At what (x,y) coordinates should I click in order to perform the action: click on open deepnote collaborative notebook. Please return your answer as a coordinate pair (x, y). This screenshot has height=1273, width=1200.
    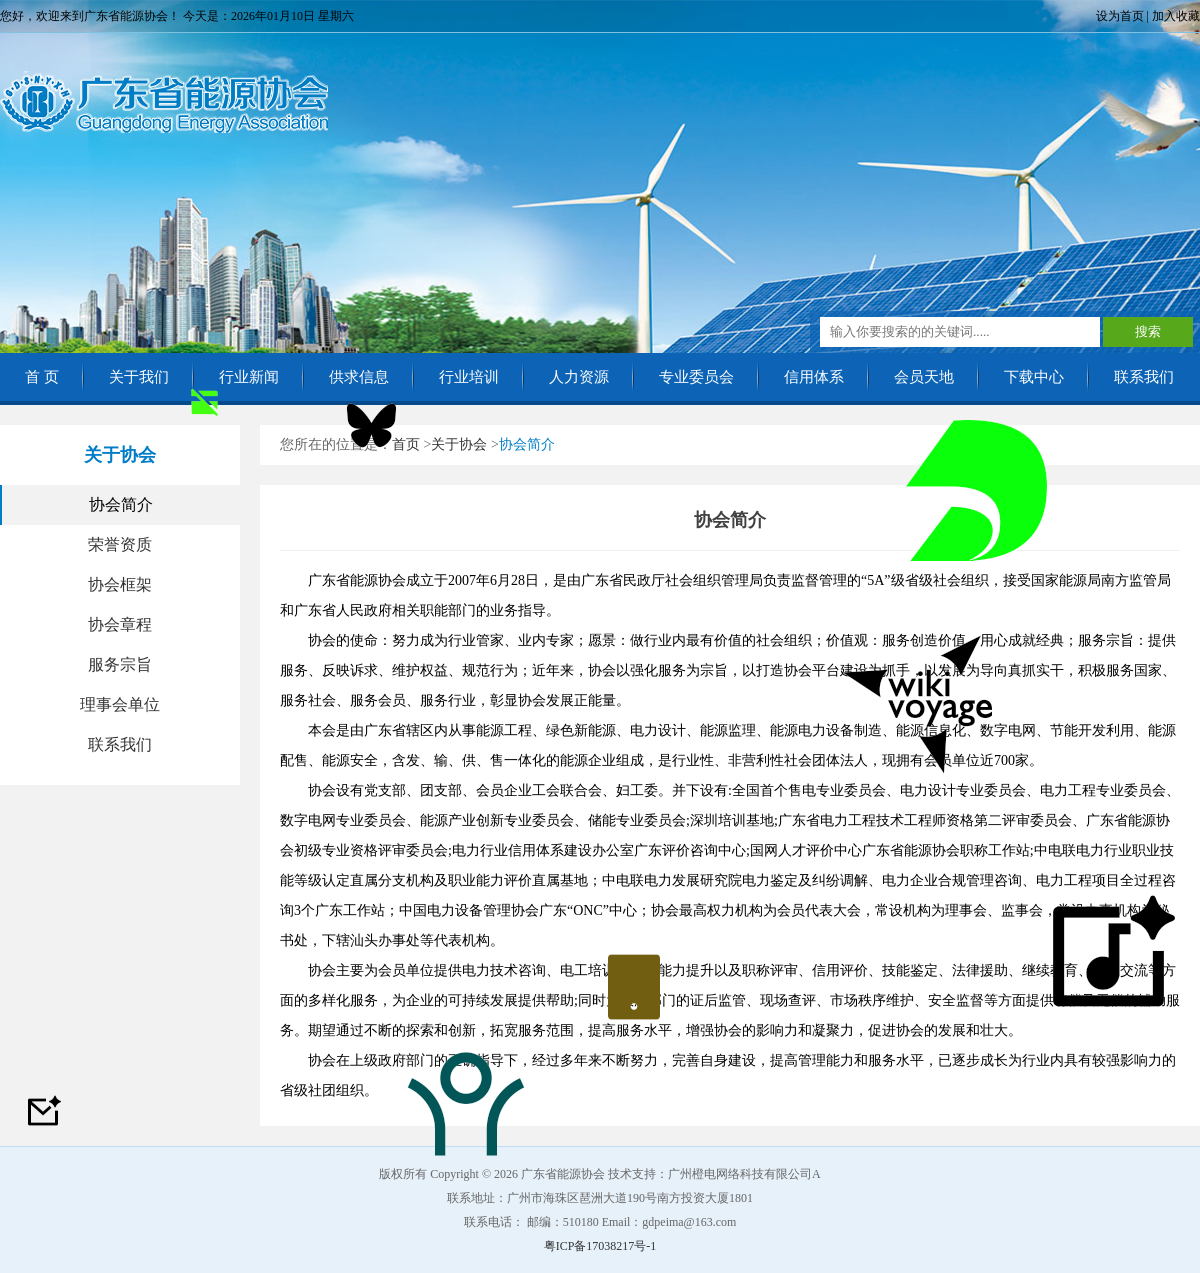
    Looking at the image, I should click on (976, 490).